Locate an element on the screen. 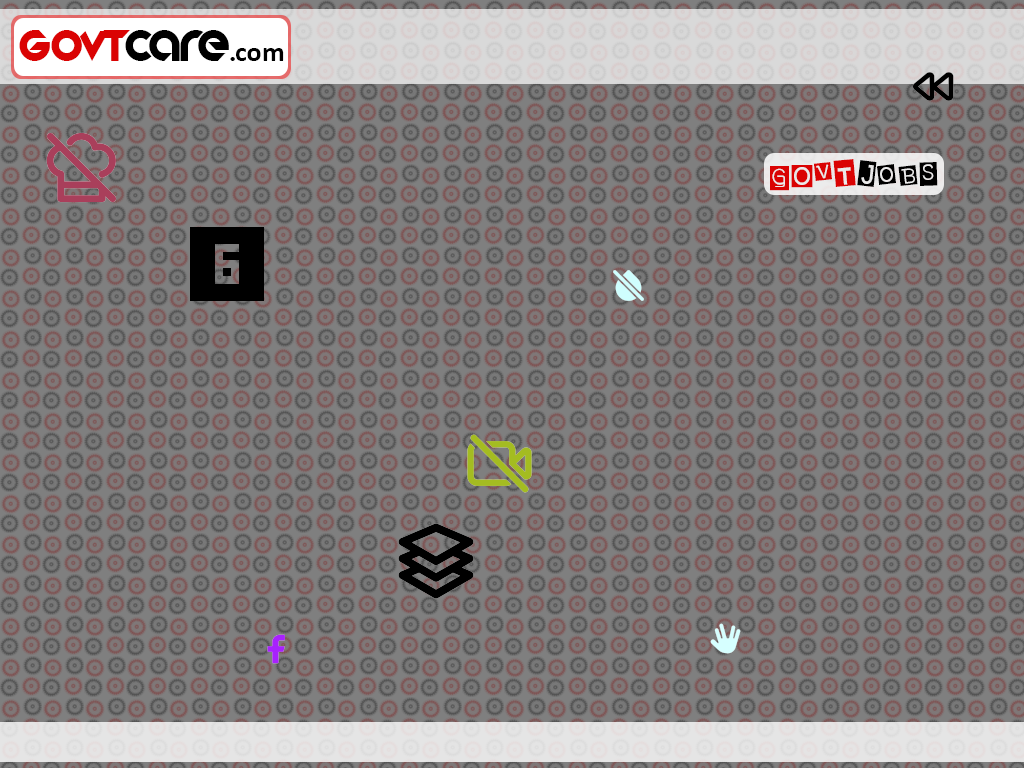 This screenshot has width=1024, height=768. rewind or skip backward in media playback is located at coordinates (935, 86).